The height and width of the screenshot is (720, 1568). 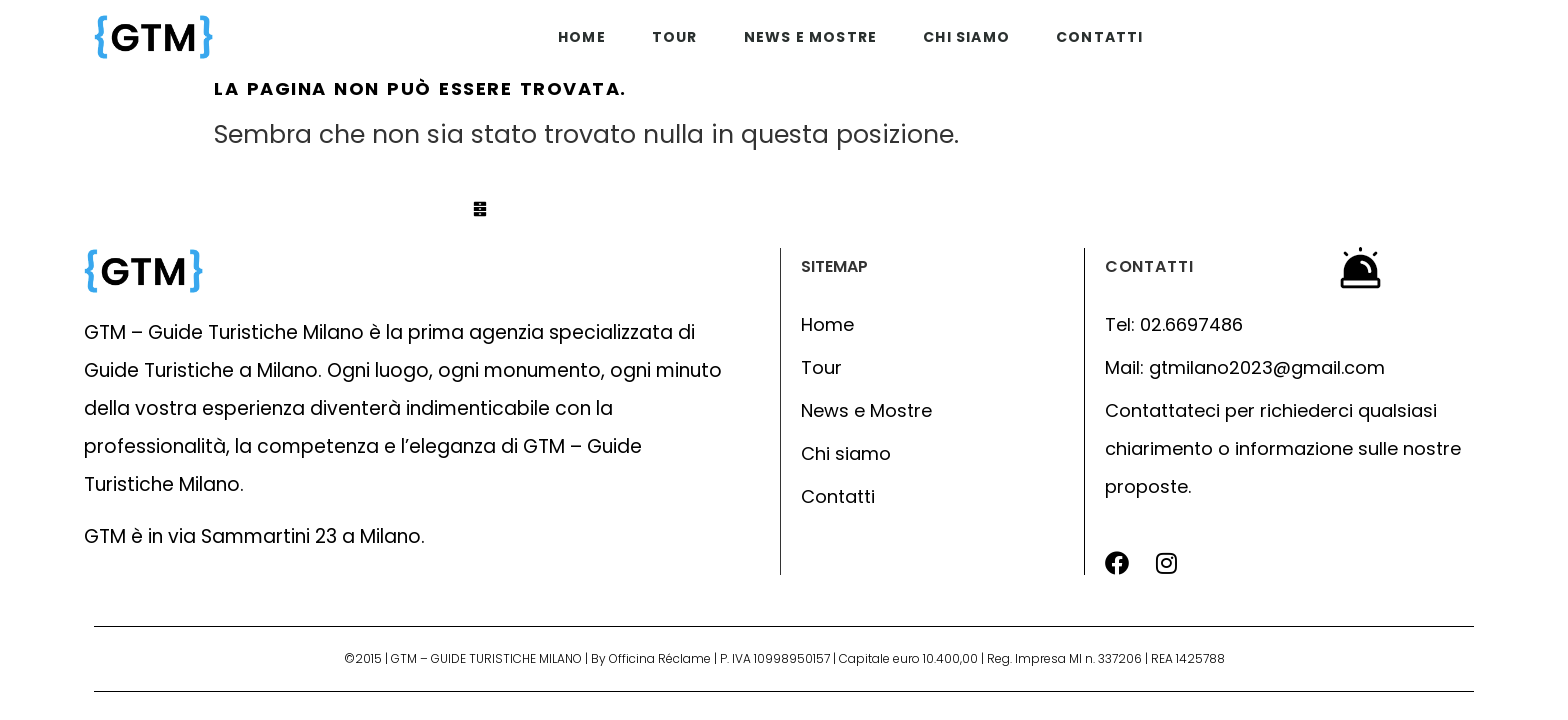 I want to click on browse furniture or home decor items, so click(x=480, y=209).